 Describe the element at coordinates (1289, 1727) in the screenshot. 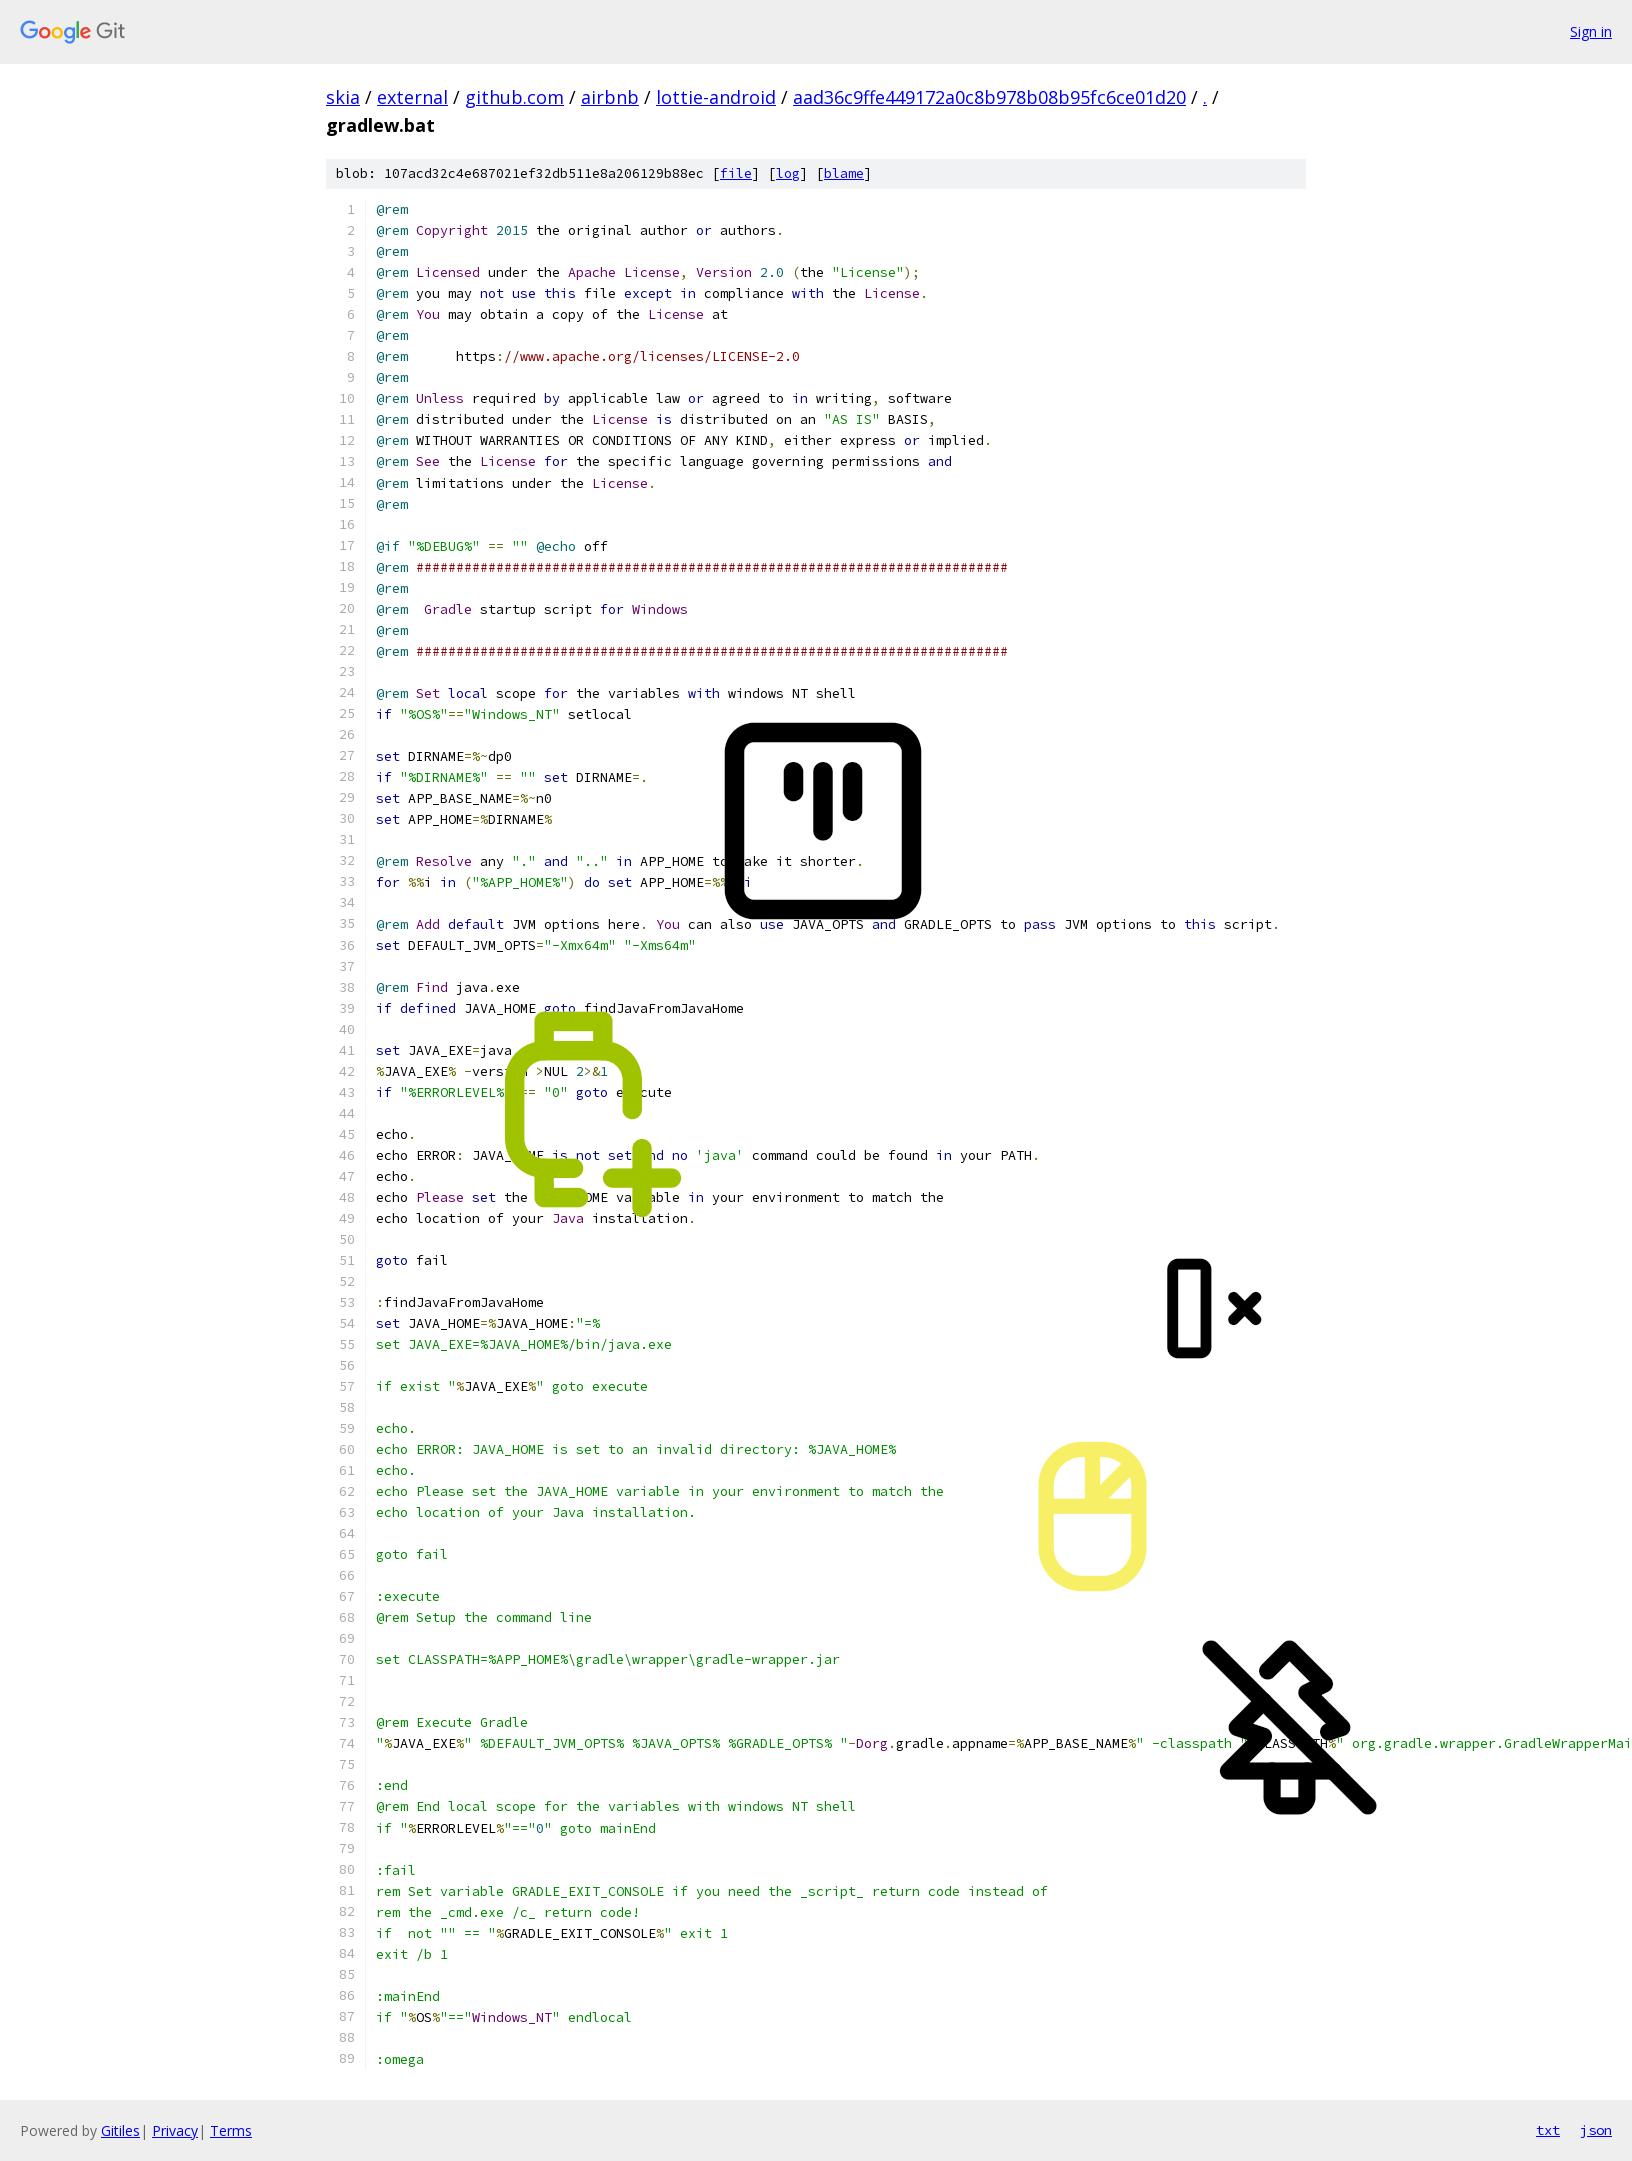

I see `disable holiday or seasonal theme` at that location.